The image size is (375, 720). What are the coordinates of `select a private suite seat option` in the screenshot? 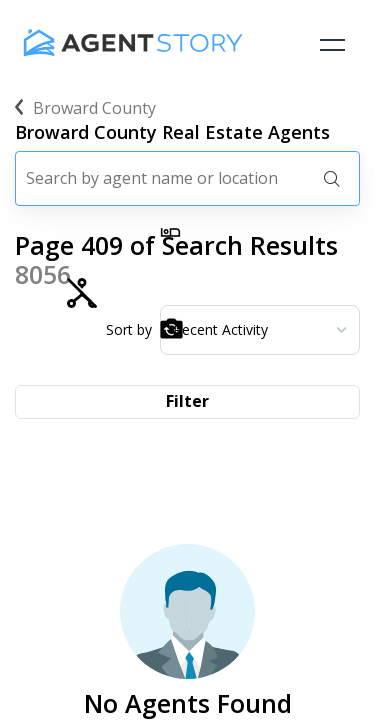 It's located at (170, 232).